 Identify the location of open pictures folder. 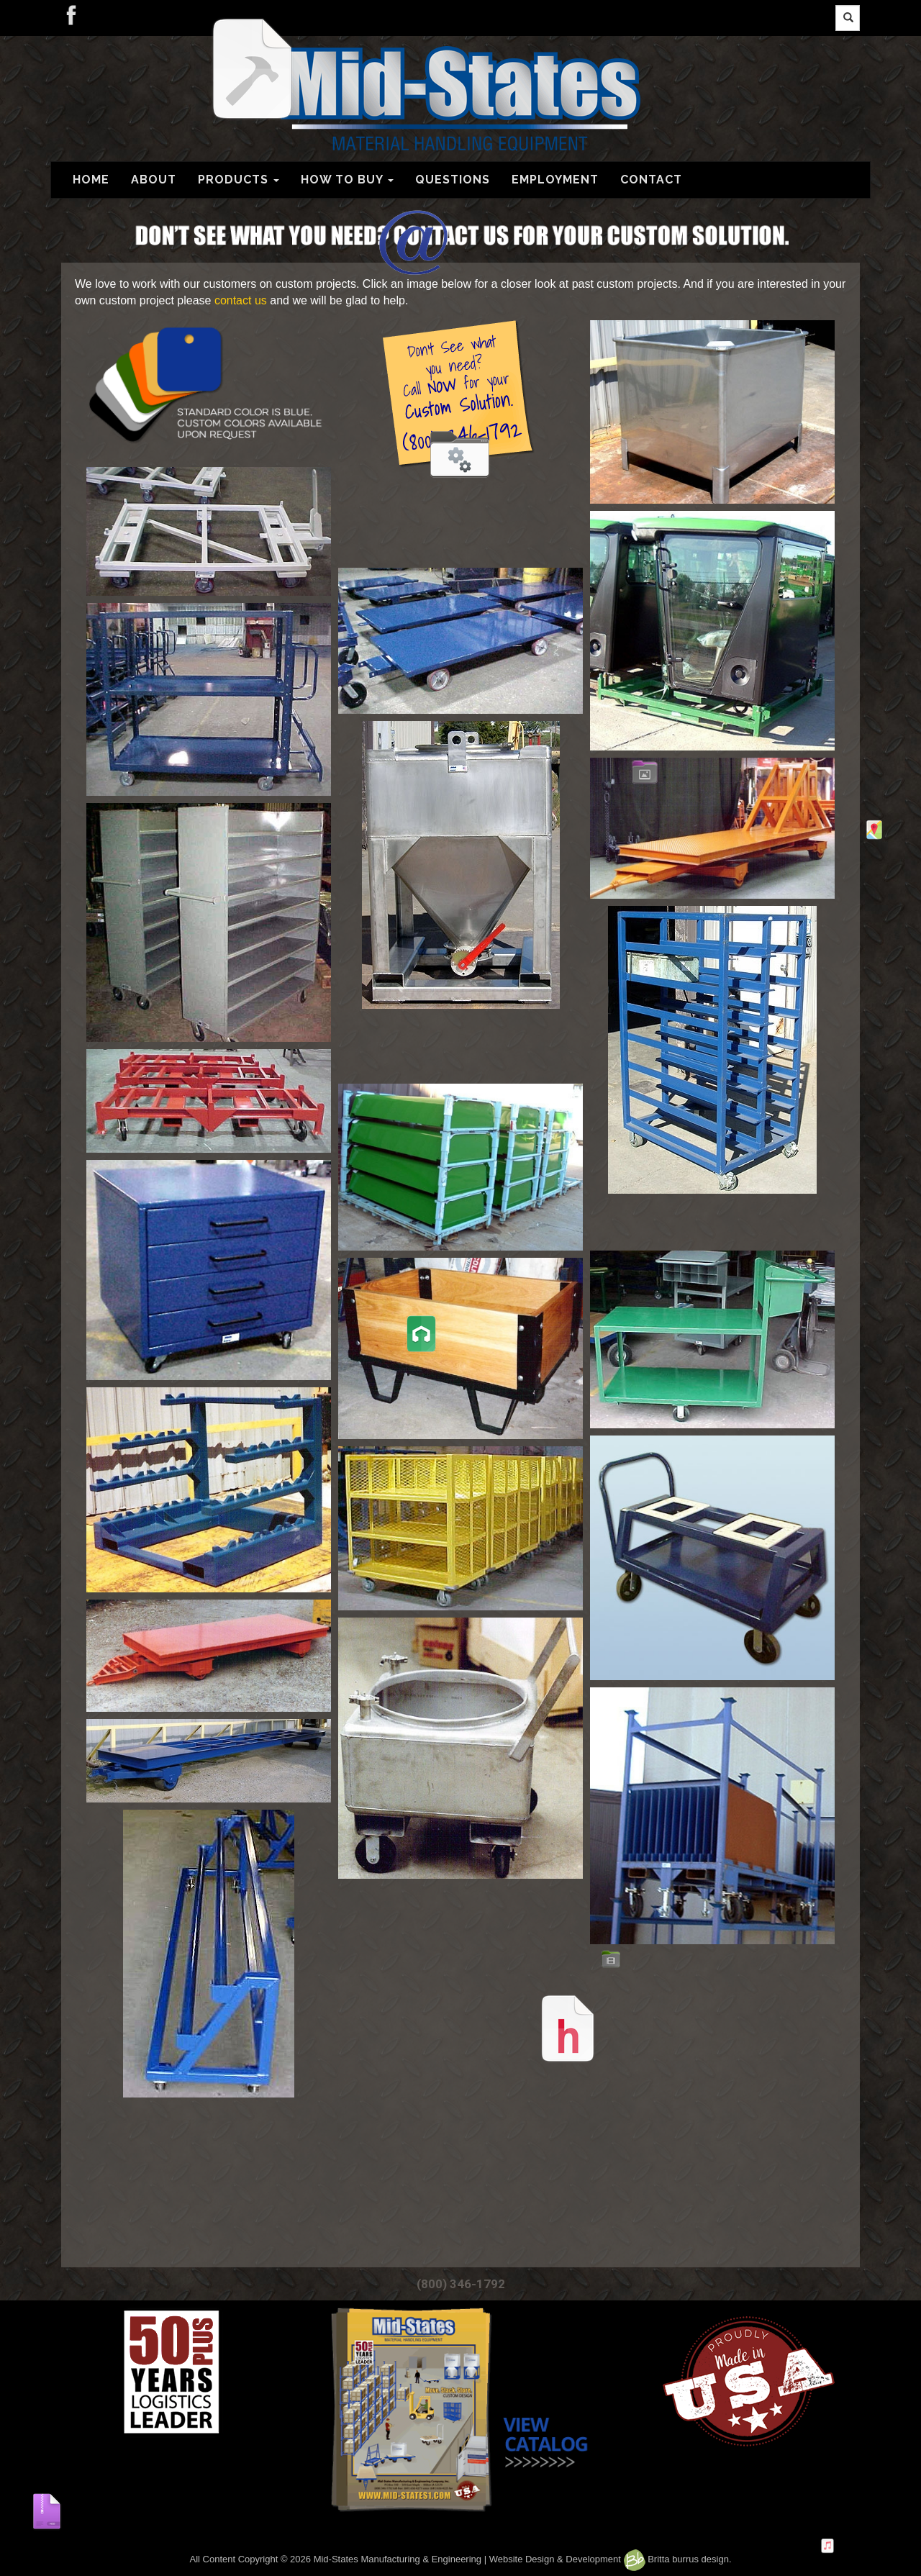
(645, 771).